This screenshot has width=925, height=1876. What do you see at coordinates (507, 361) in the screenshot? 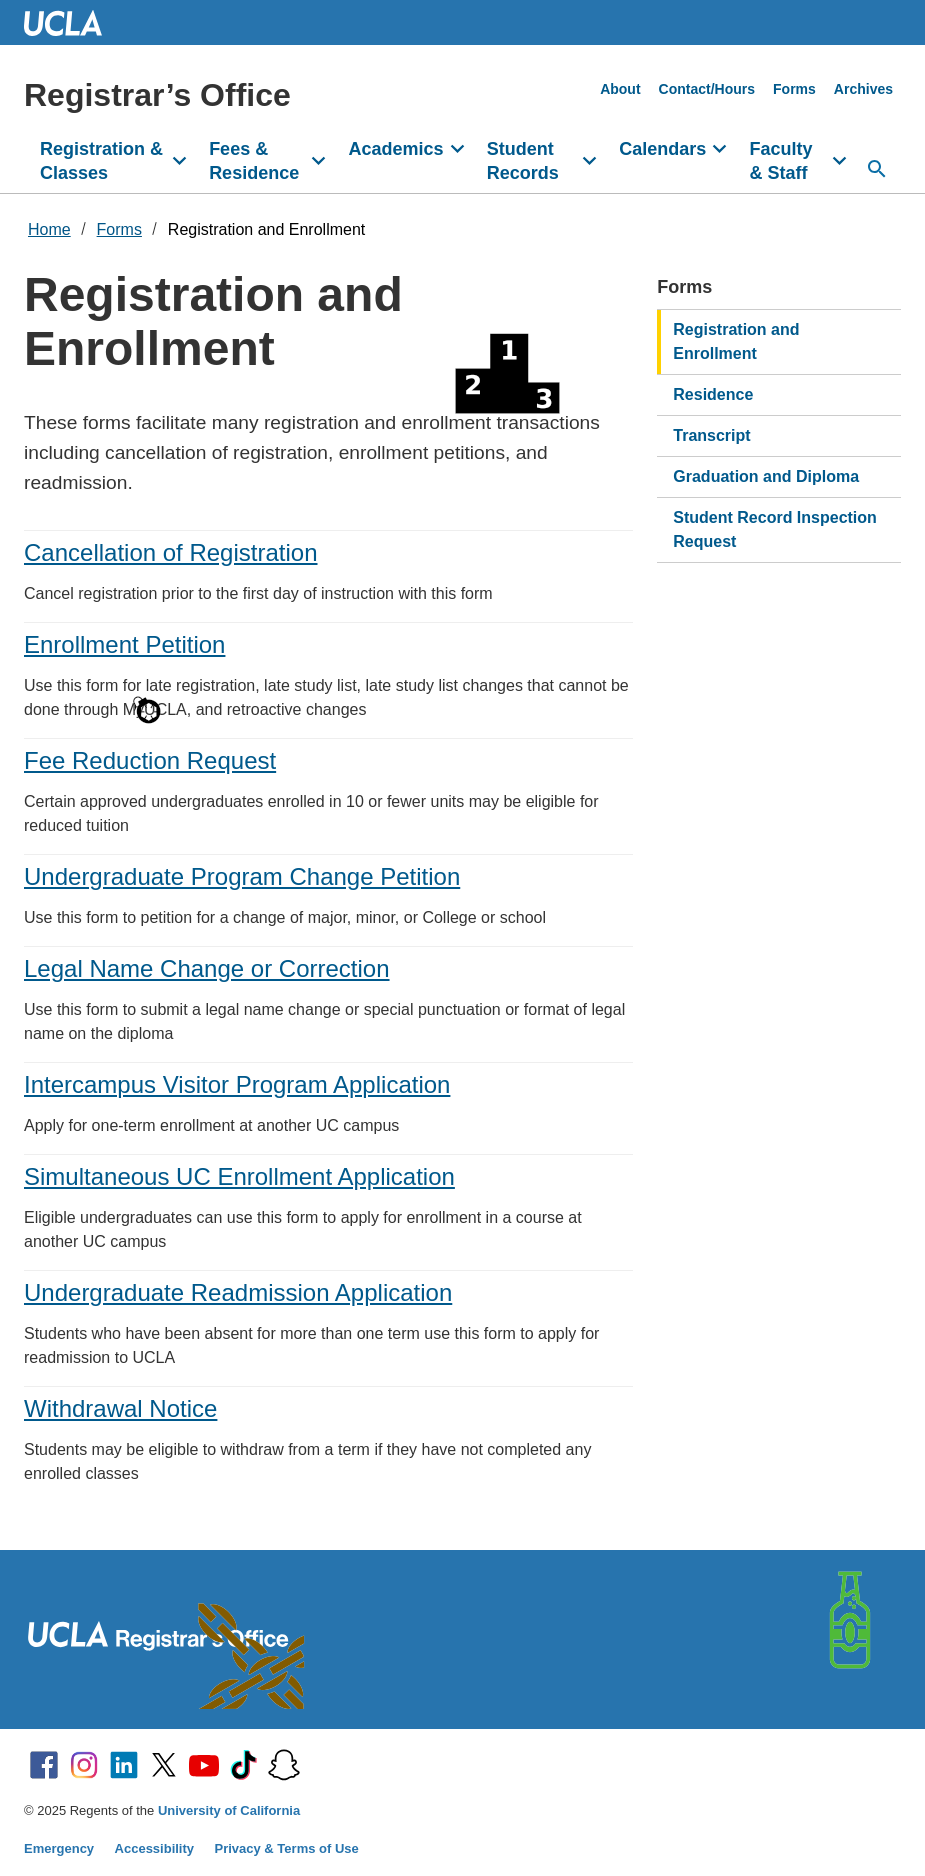
I see `view leaderboard rankings` at bounding box center [507, 361].